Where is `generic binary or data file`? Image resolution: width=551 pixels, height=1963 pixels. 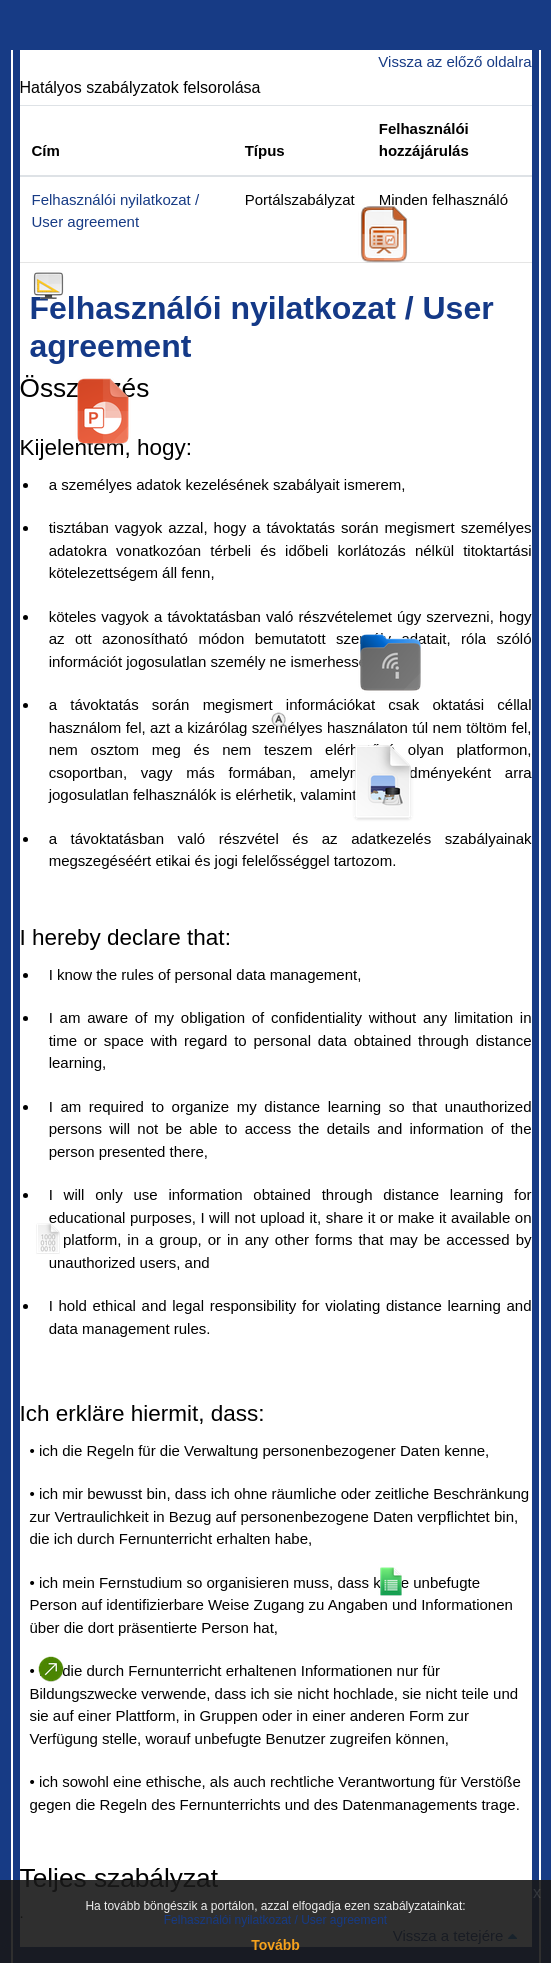
generic binary or data file is located at coordinates (48, 1239).